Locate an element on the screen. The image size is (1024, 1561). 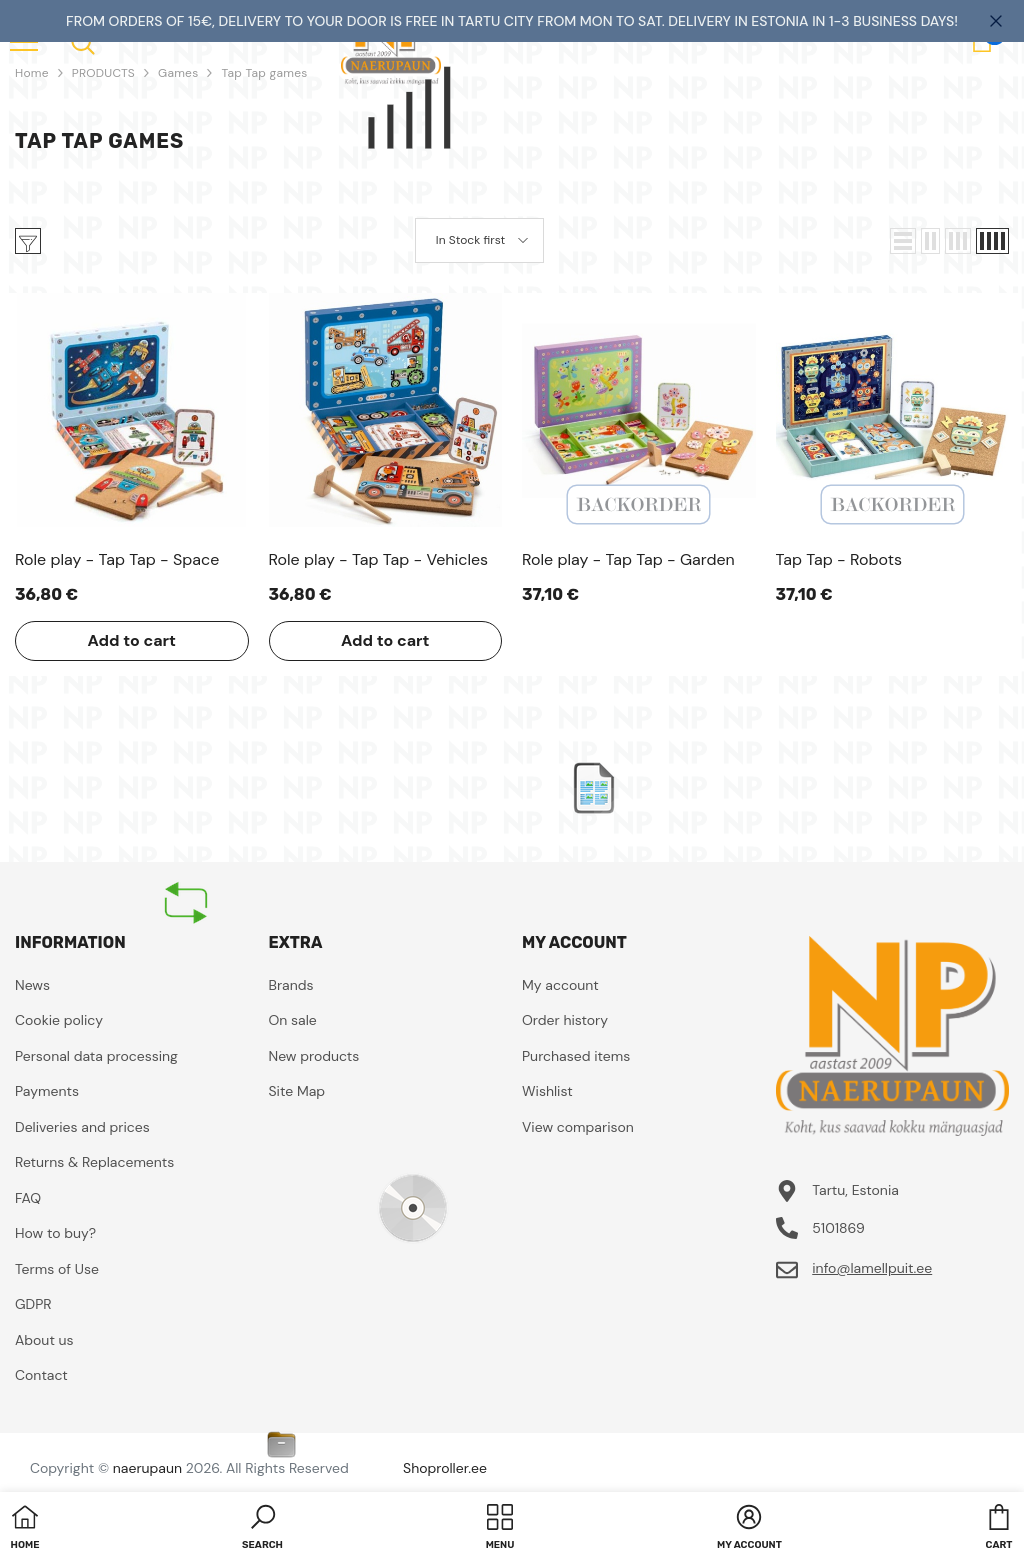
indicates a DVD-R disc drive or media is located at coordinates (413, 1208).